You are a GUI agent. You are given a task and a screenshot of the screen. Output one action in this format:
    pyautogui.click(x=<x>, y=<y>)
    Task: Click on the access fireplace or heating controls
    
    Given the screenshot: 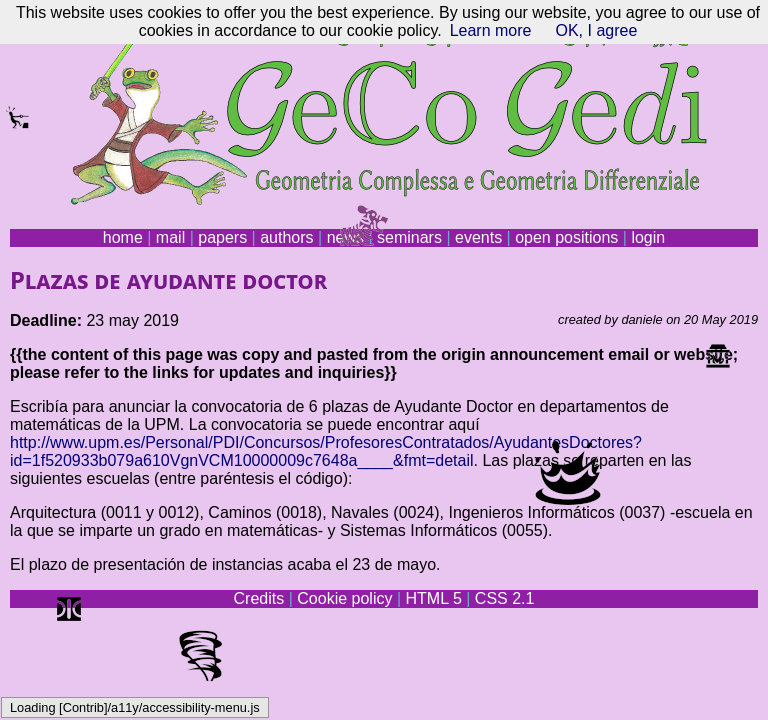 What is the action you would take?
    pyautogui.click(x=718, y=356)
    